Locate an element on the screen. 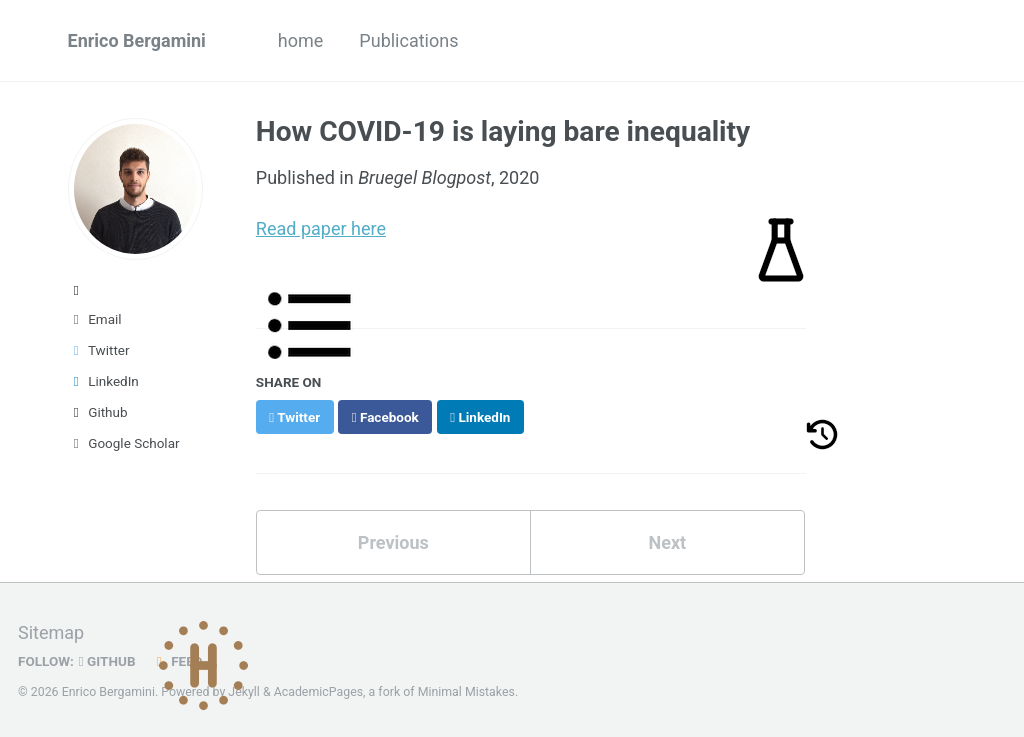  access science or laboratory features is located at coordinates (781, 250).